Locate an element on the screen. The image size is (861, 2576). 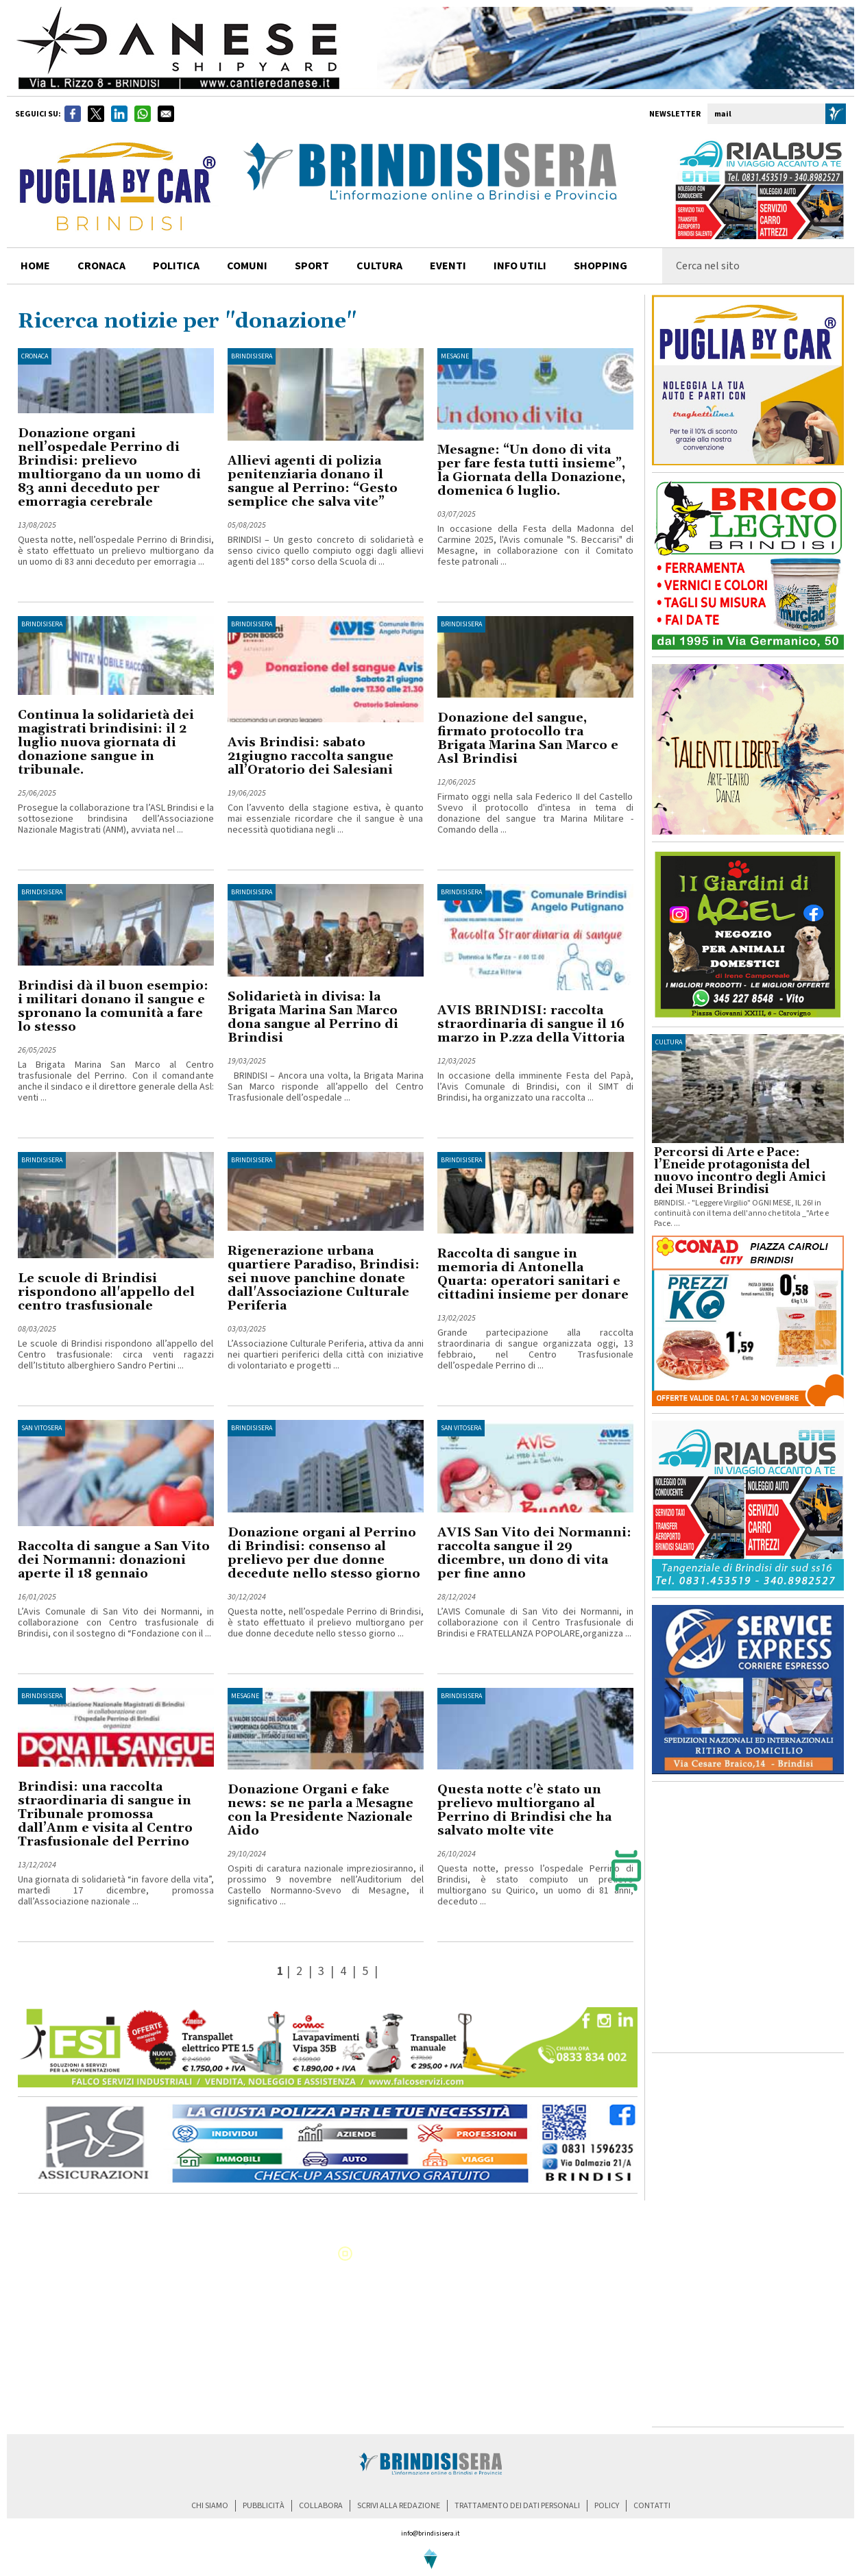
scroll through a vertical carousel is located at coordinates (626, 1870).